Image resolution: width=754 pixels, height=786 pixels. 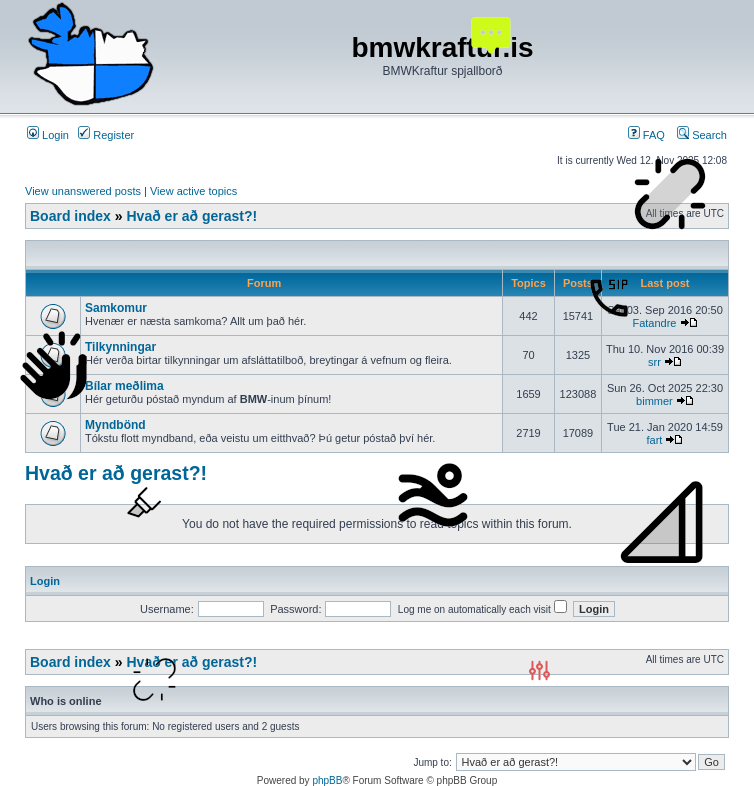 I want to click on indicates strong cellular network signal, so click(x=668, y=525).